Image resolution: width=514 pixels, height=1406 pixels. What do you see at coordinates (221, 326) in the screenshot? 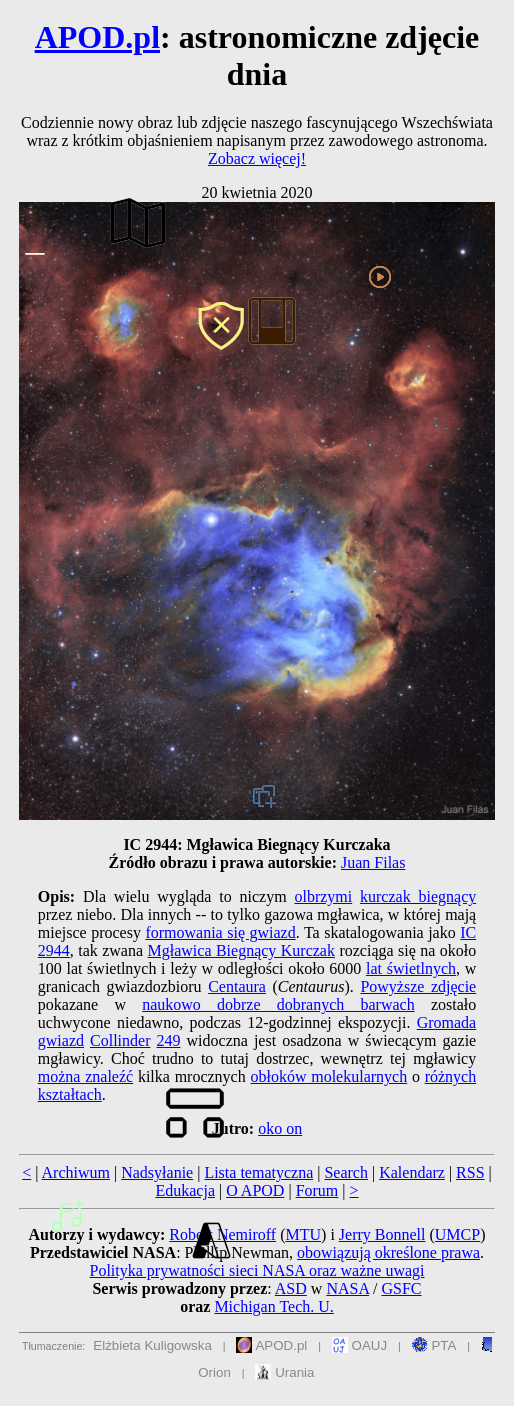
I see `indicates an untrusted workspace or security warning` at bounding box center [221, 326].